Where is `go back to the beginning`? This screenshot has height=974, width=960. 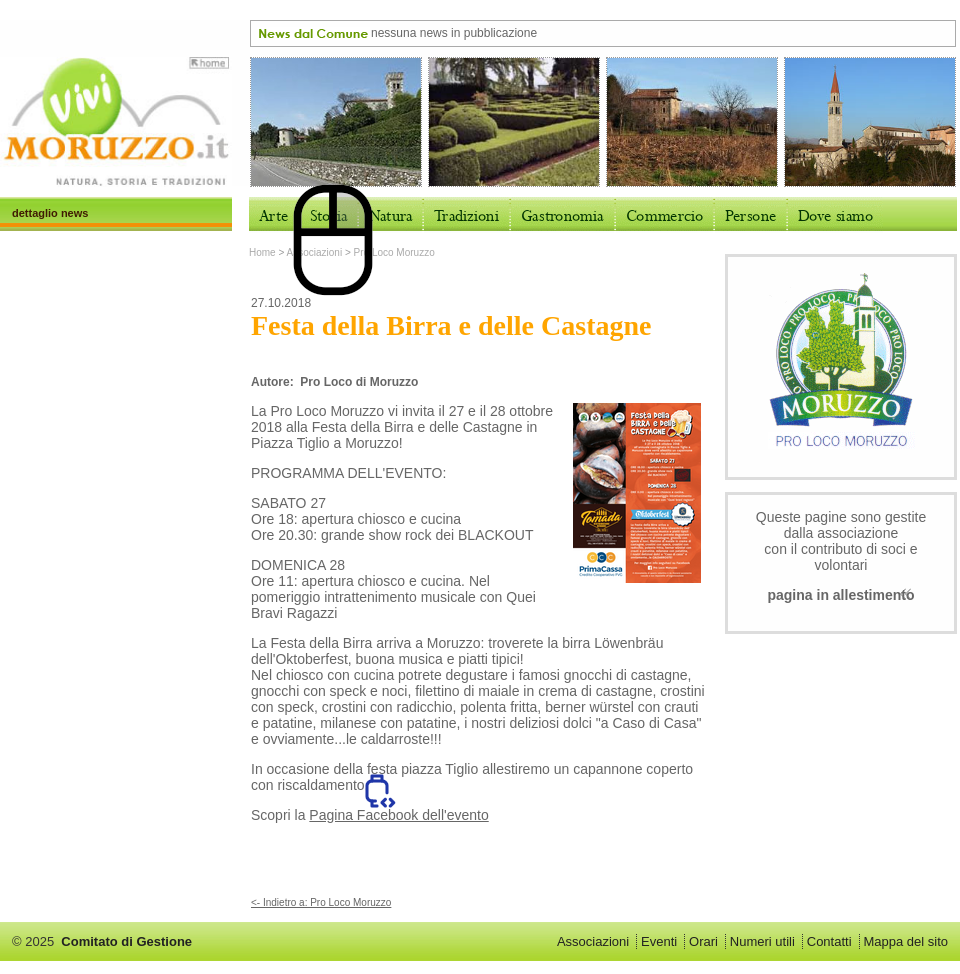
go back to the beginning is located at coordinates (906, 594).